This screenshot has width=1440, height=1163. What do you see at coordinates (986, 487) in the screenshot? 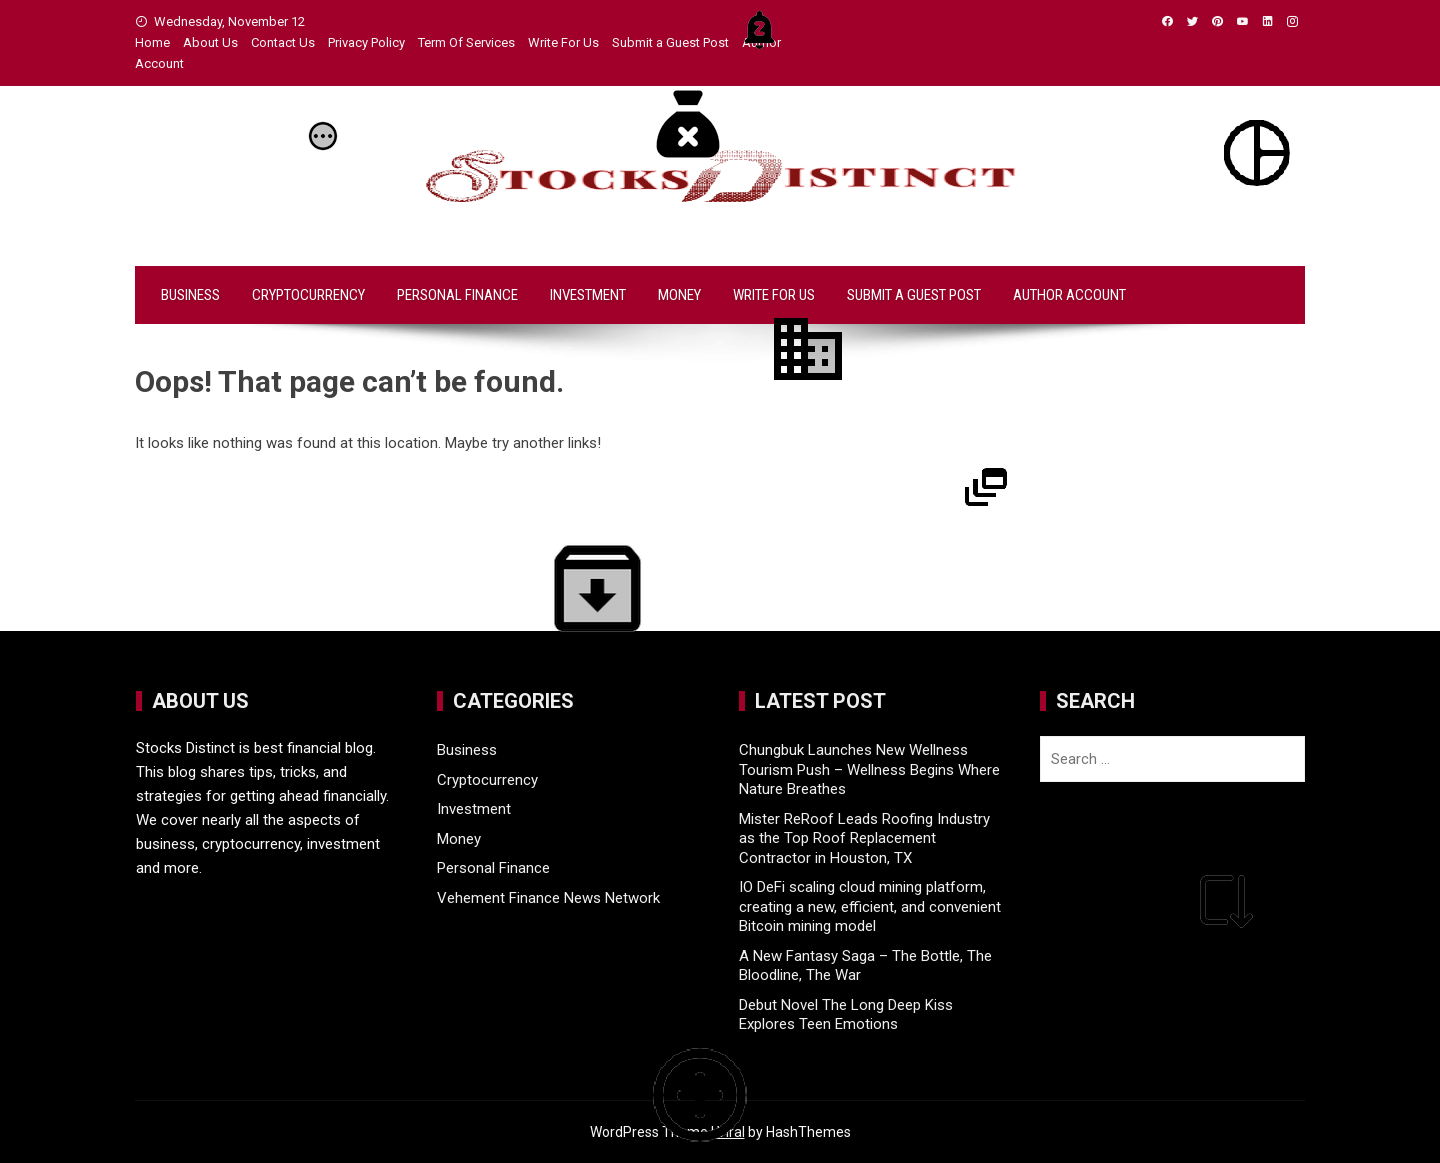
I see `view dynamic or stacked content feed` at bounding box center [986, 487].